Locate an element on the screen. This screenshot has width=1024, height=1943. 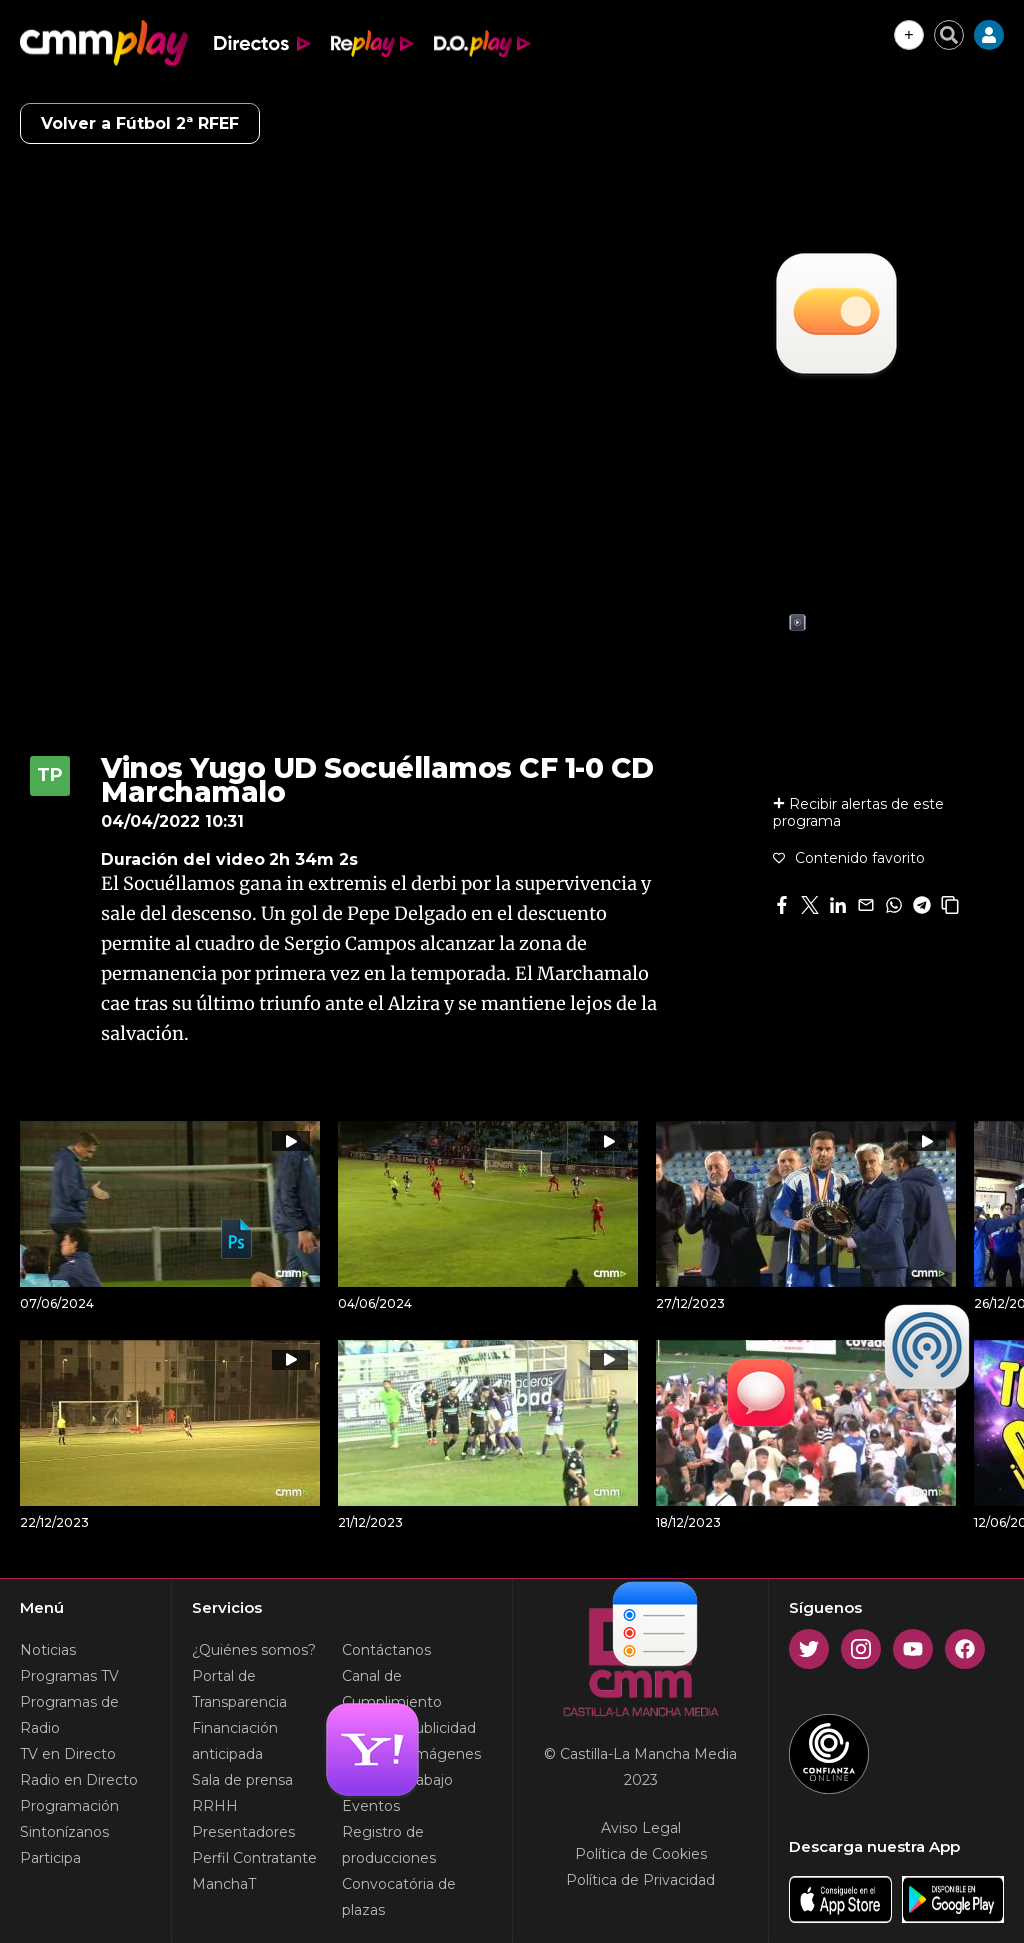
open kdenlive video editor is located at coordinates (797, 622).